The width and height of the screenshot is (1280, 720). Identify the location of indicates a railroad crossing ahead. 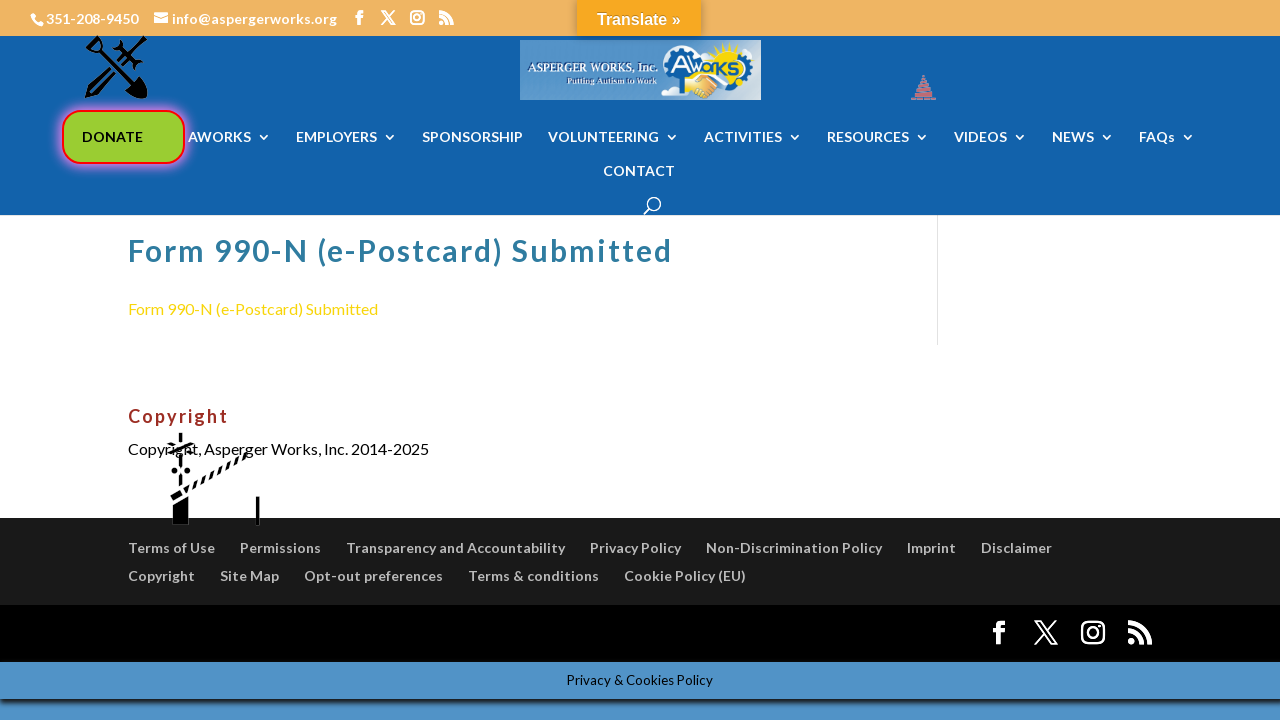
(213, 479).